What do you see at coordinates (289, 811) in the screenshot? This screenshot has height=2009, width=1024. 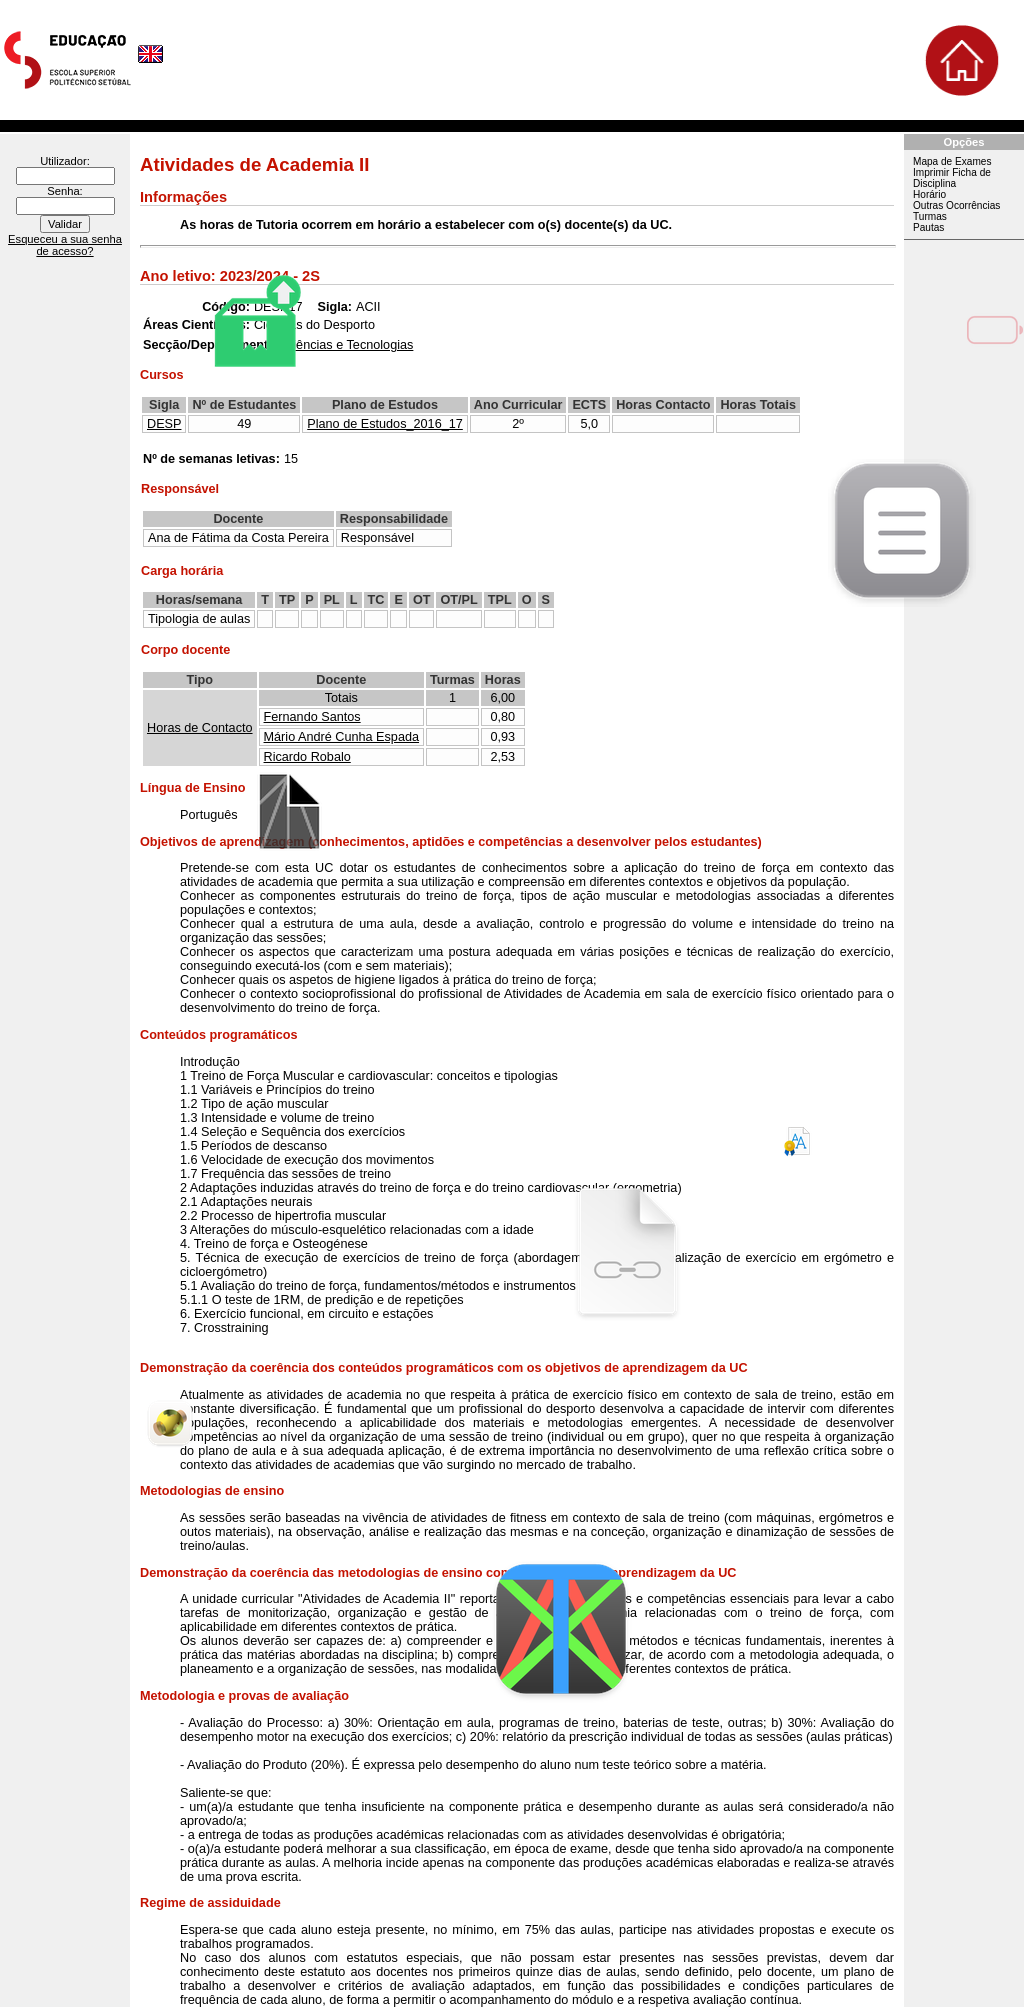 I see `view draft emails in mail sidebar` at bounding box center [289, 811].